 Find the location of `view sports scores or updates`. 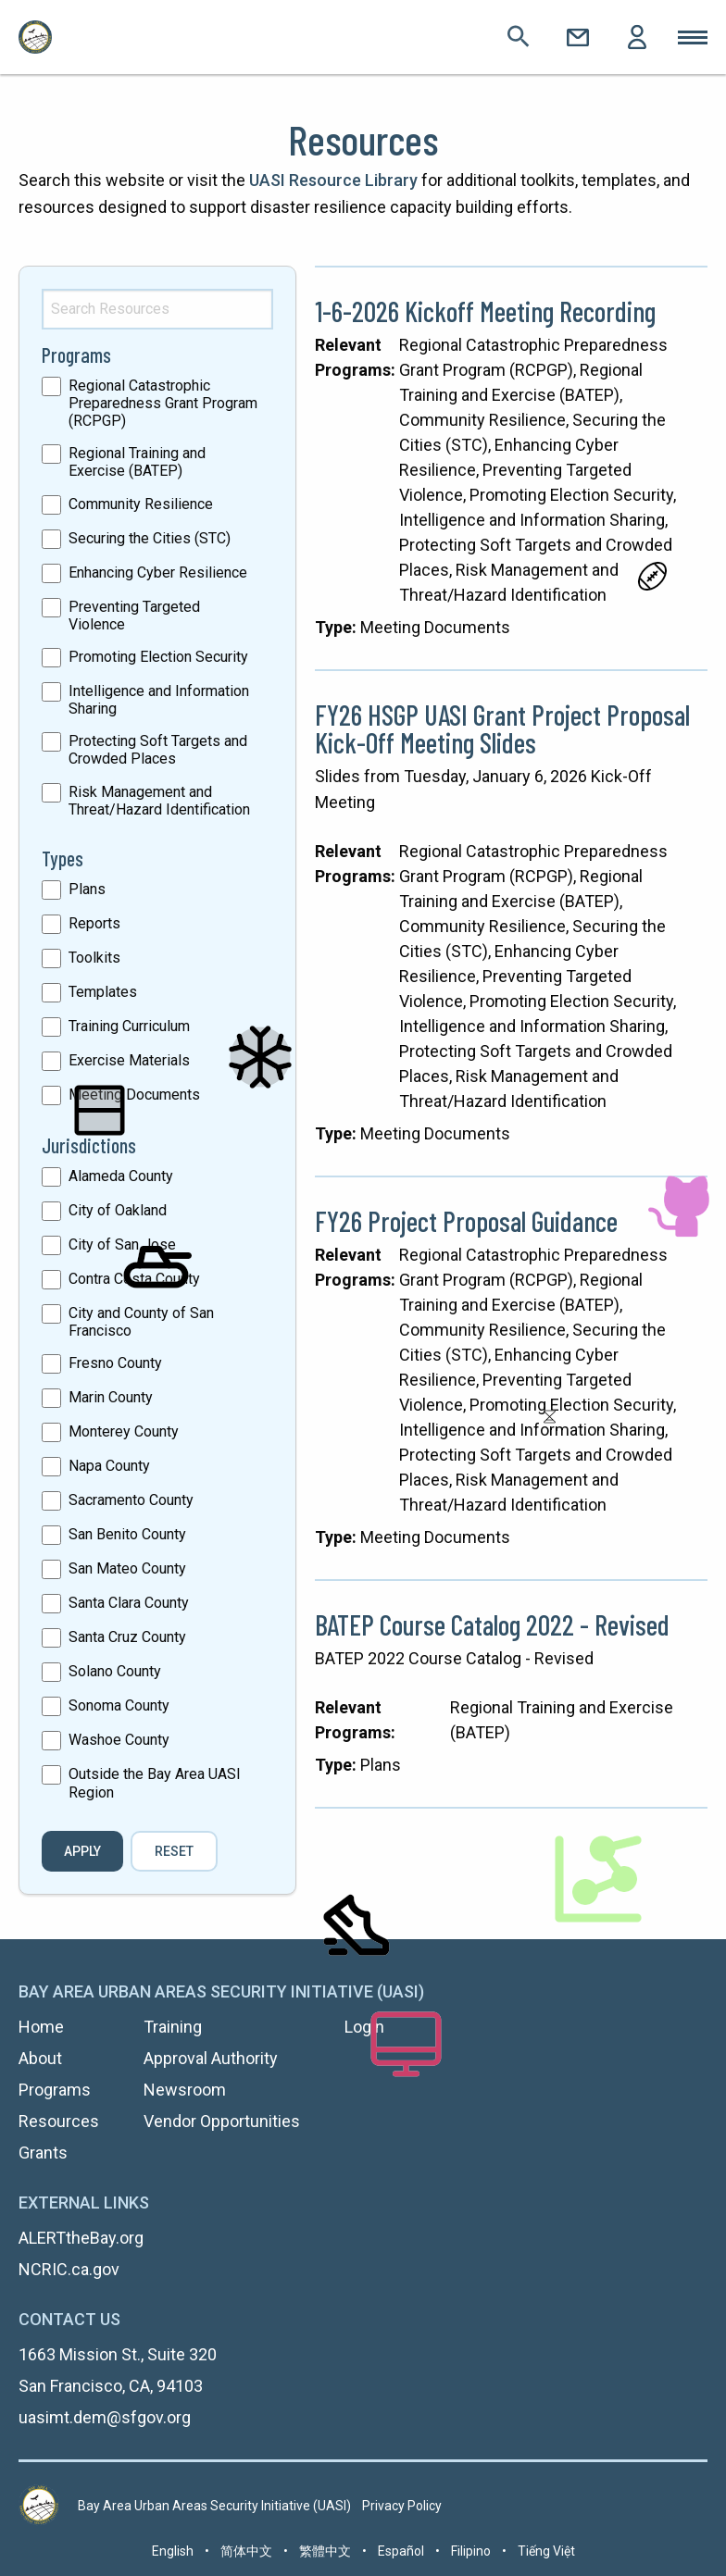

view sports scores or updates is located at coordinates (652, 576).